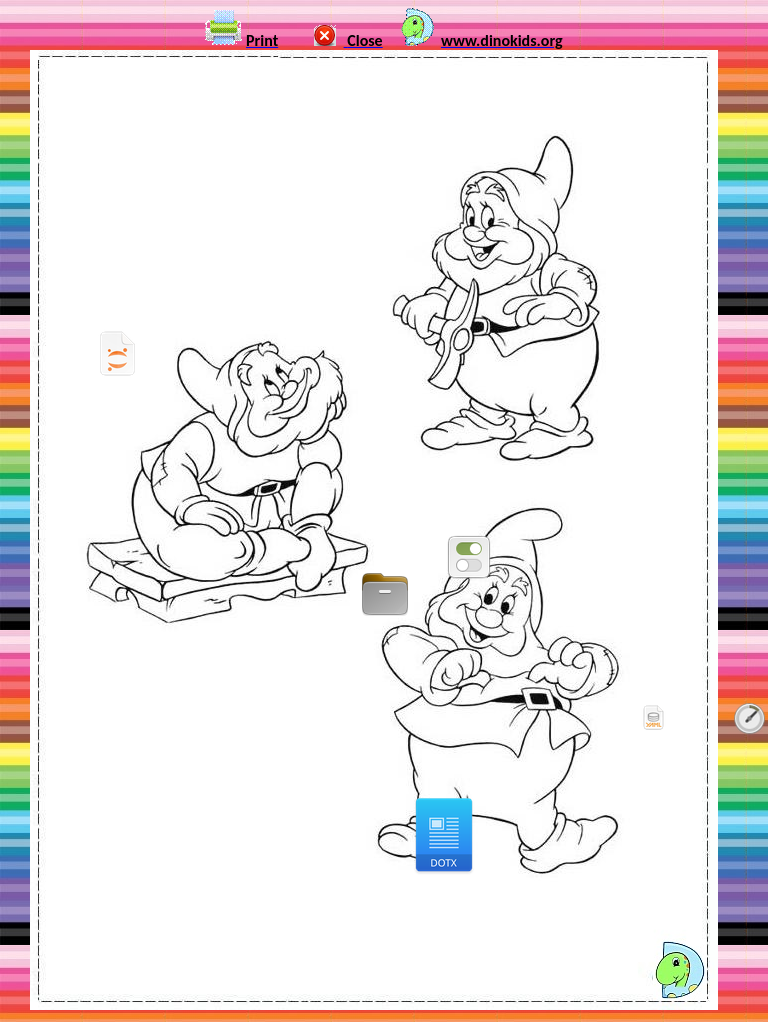 The image size is (768, 1022). What do you see at coordinates (385, 594) in the screenshot?
I see `open the file manager application` at bounding box center [385, 594].